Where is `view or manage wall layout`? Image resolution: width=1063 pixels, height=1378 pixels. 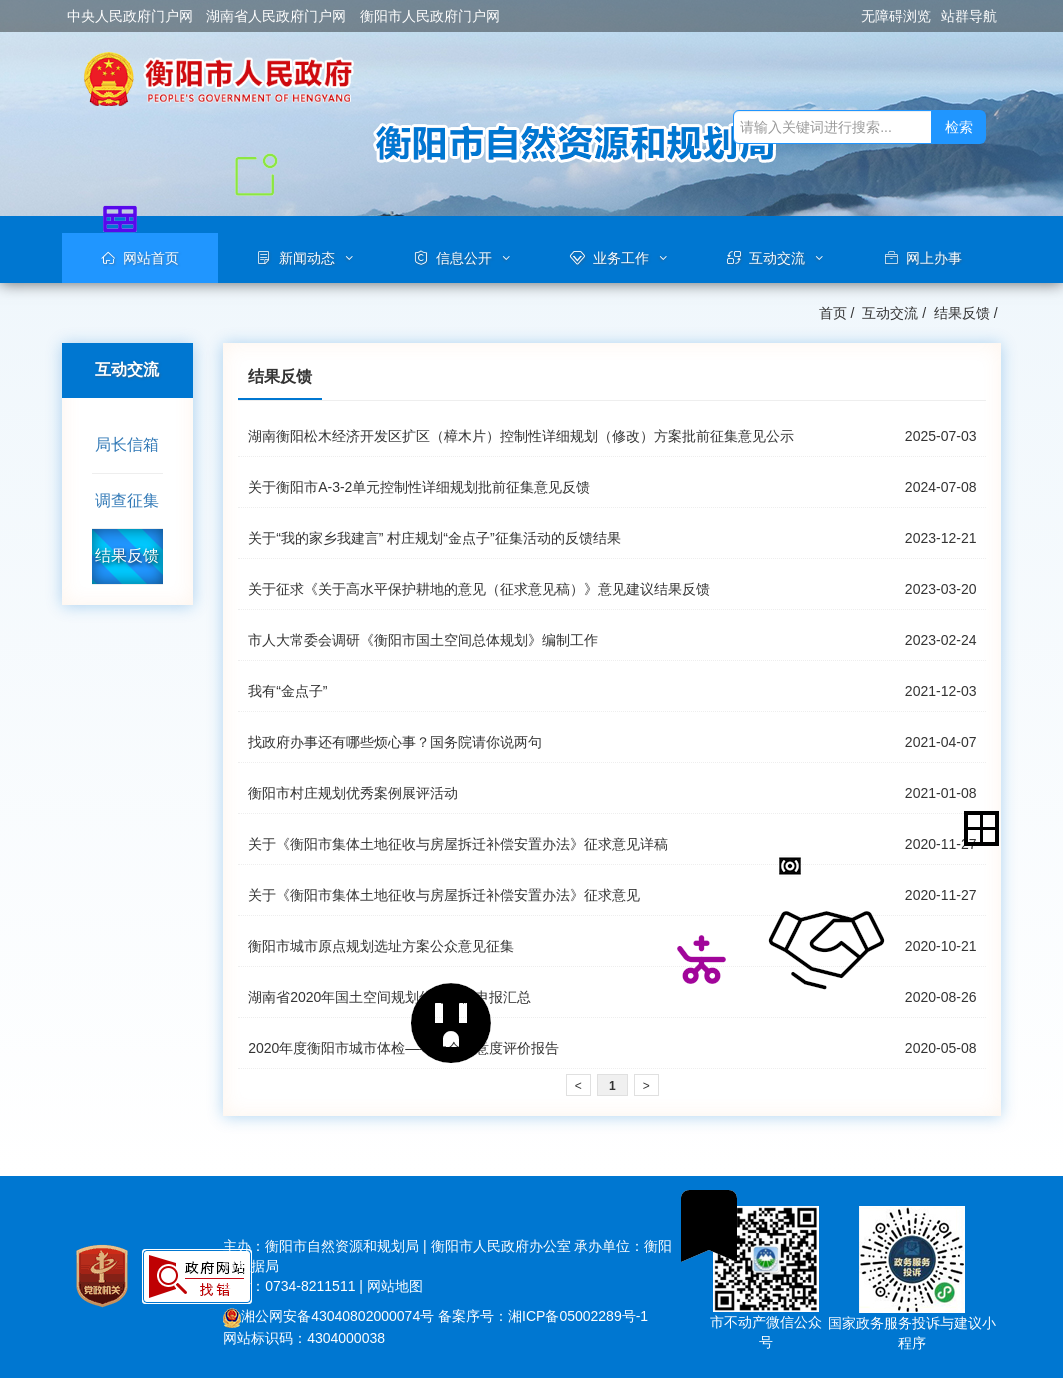 view or manage wall layout is located at coordinates (120, 219).